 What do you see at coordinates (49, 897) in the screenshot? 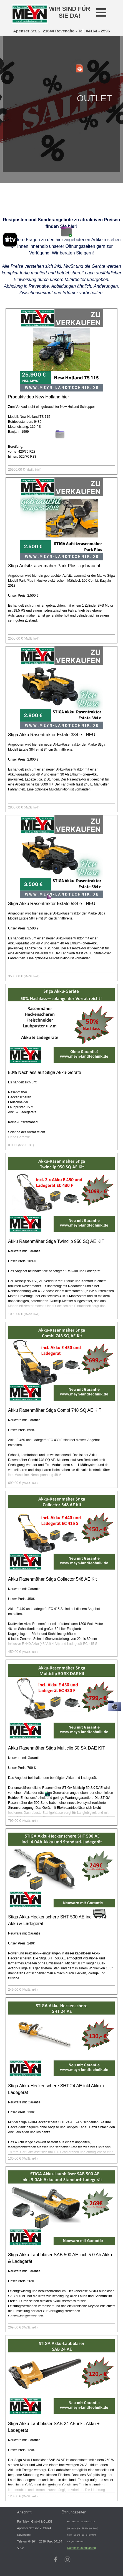
I see `change desktop wallpaper settings` at bounding box center [49, 897].